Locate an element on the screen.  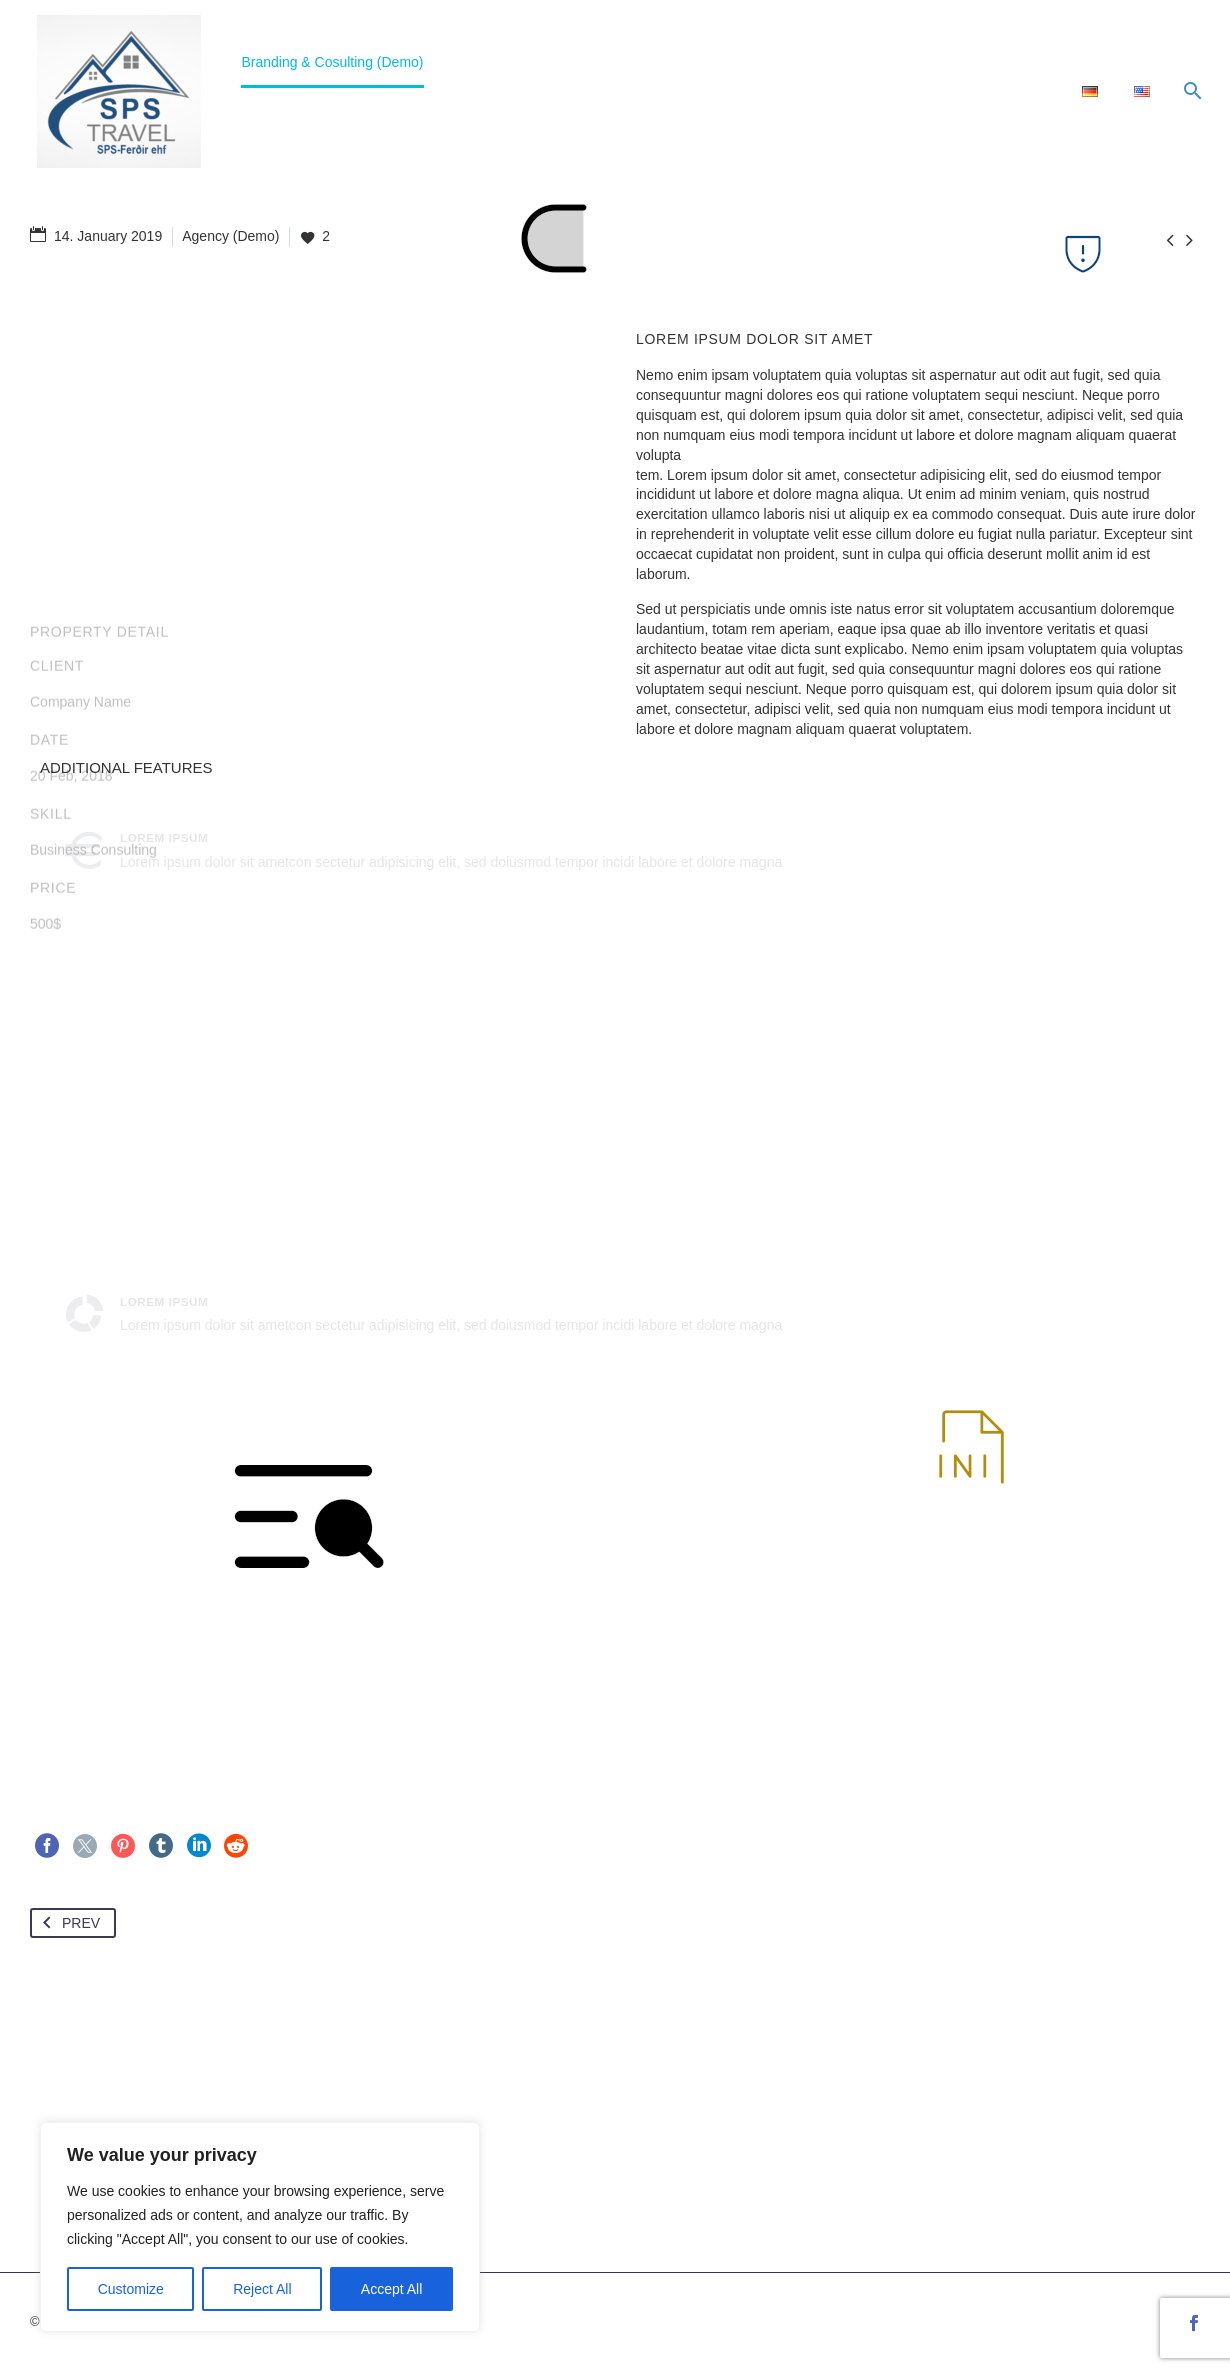
view or open an INI configuration file is located at coordinates (973, 1447).